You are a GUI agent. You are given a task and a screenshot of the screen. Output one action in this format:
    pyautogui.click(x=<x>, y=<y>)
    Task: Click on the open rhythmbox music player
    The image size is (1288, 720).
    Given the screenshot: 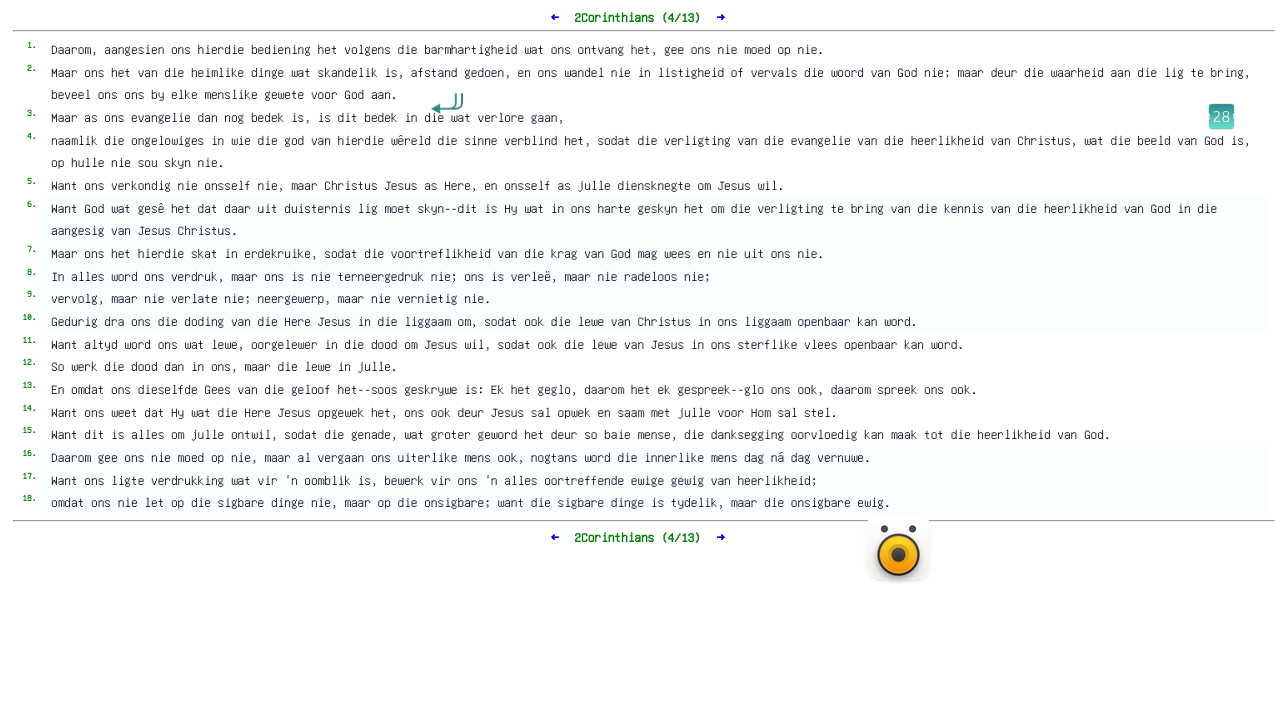 What is the action you would take?
    pyautogui.click(x=898, y=546)
    